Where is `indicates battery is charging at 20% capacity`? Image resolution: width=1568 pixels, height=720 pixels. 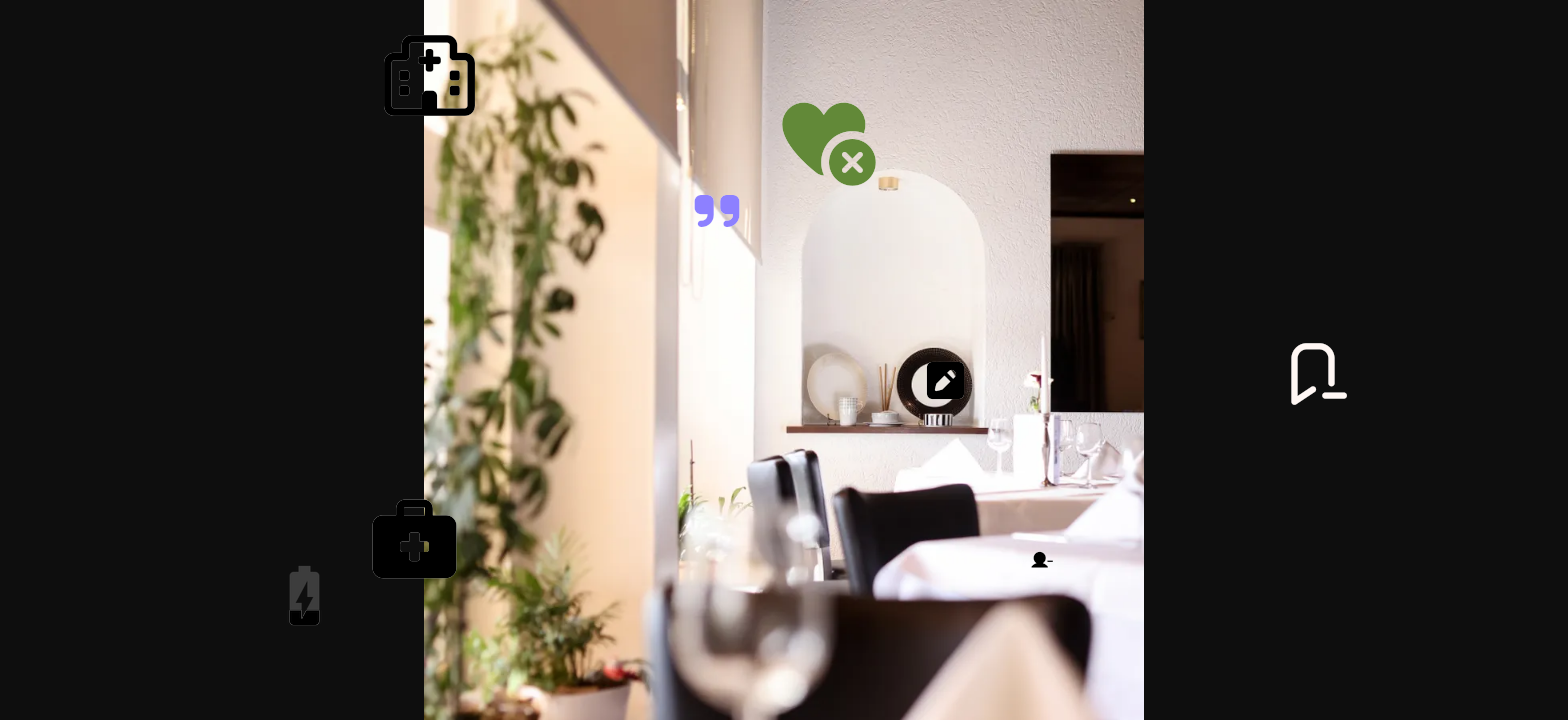 indicates battery is charging at 20% capacity is located at coordinates (304, 595).